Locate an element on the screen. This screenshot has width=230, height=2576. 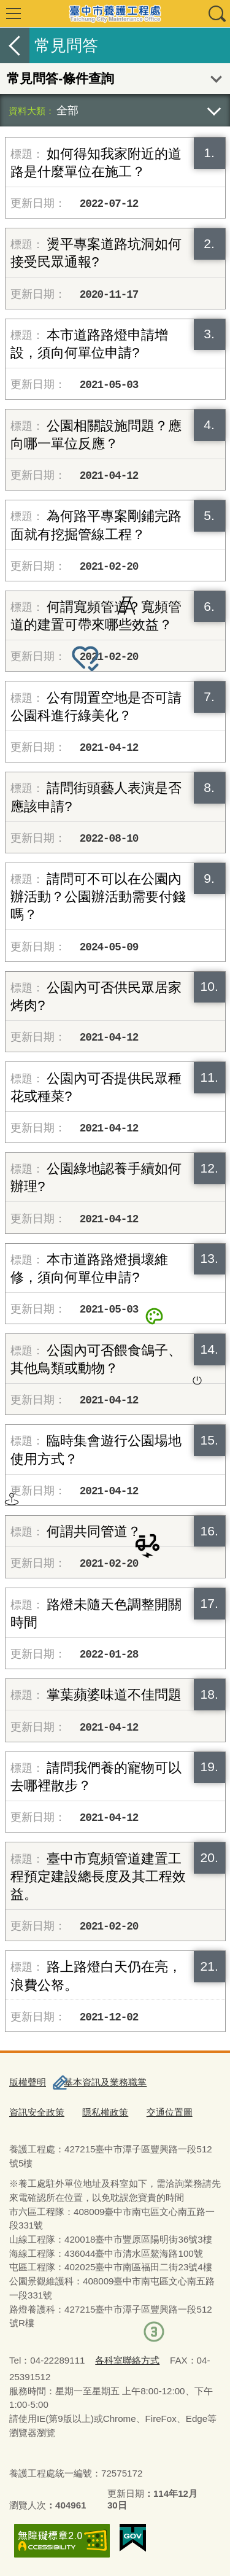
step 3 in a multi-step process is located at coordinates (154, 2332).